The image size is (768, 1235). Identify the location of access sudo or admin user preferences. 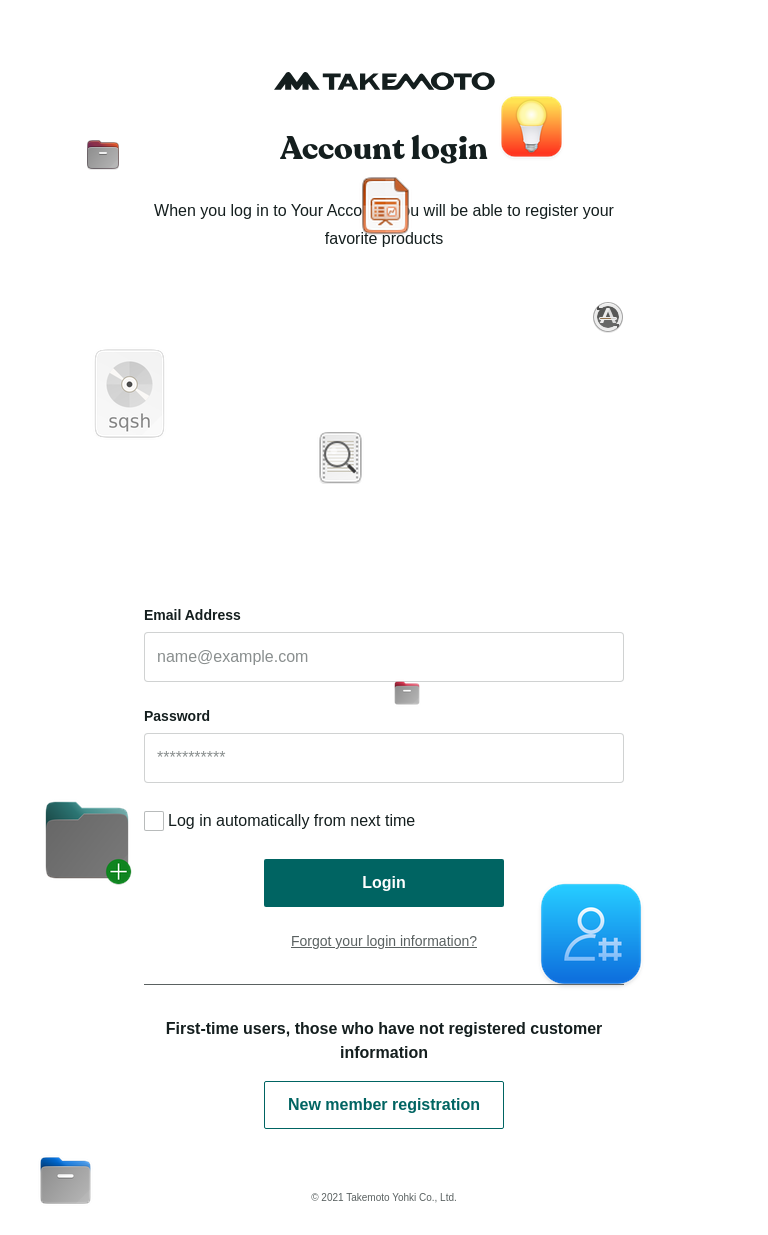
(591, 934).